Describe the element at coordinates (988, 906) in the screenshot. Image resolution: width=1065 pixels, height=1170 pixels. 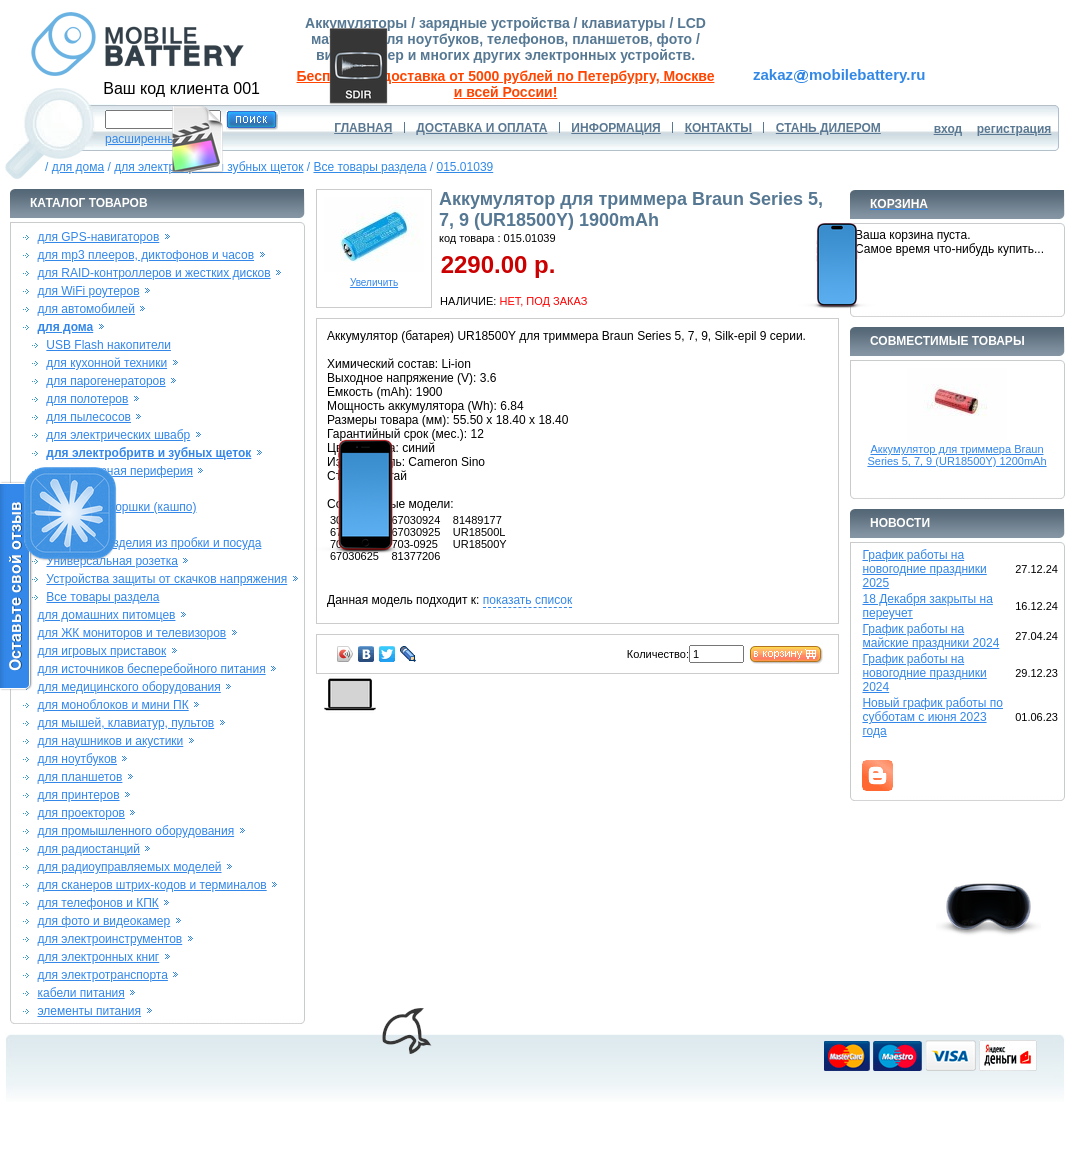
I see `apple vision pro headset device icon` at that location.